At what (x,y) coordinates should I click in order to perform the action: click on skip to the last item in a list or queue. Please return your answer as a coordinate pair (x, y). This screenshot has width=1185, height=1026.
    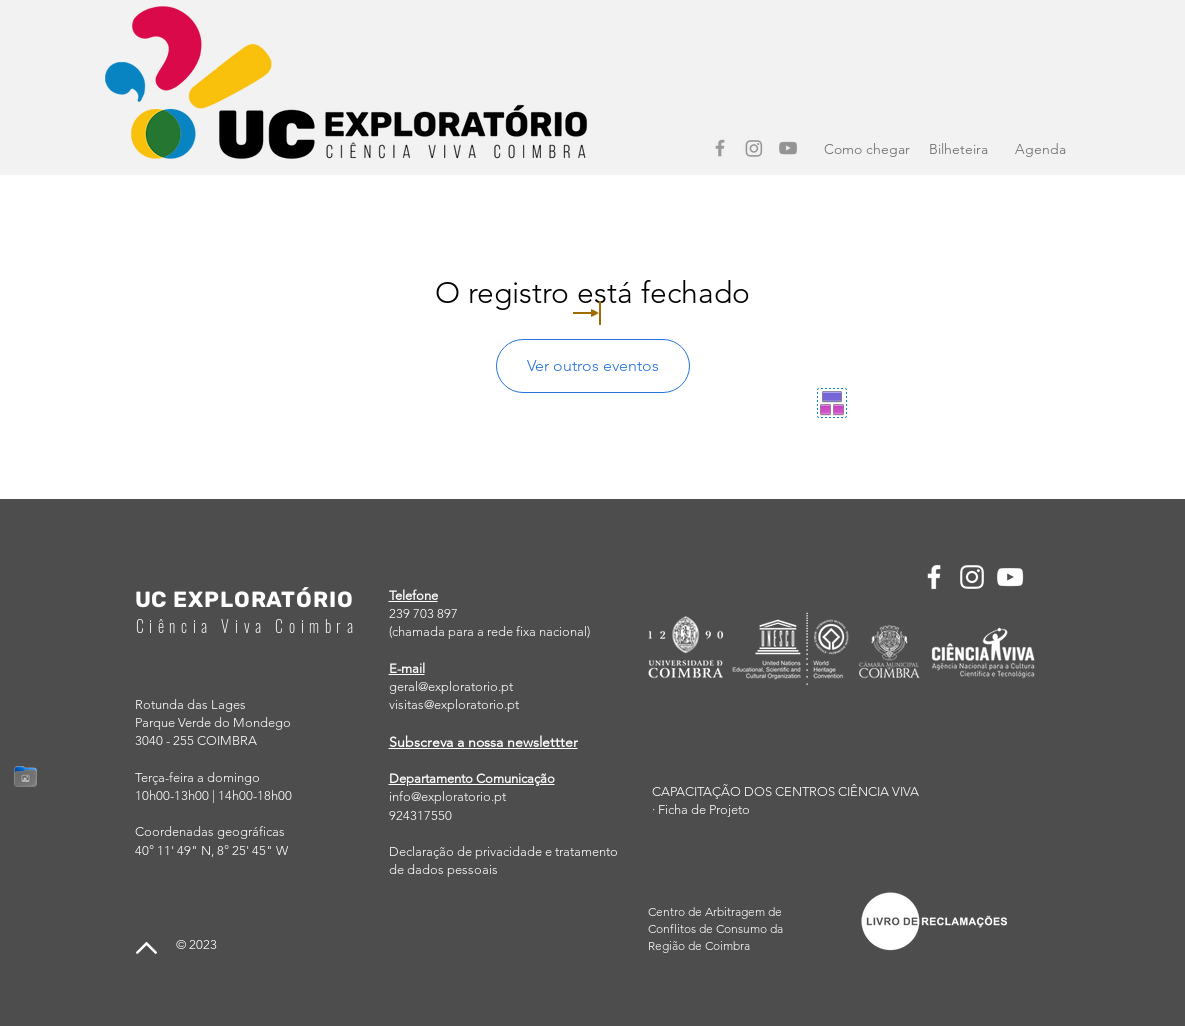
    Looking at the image, I should click on (587, 313).